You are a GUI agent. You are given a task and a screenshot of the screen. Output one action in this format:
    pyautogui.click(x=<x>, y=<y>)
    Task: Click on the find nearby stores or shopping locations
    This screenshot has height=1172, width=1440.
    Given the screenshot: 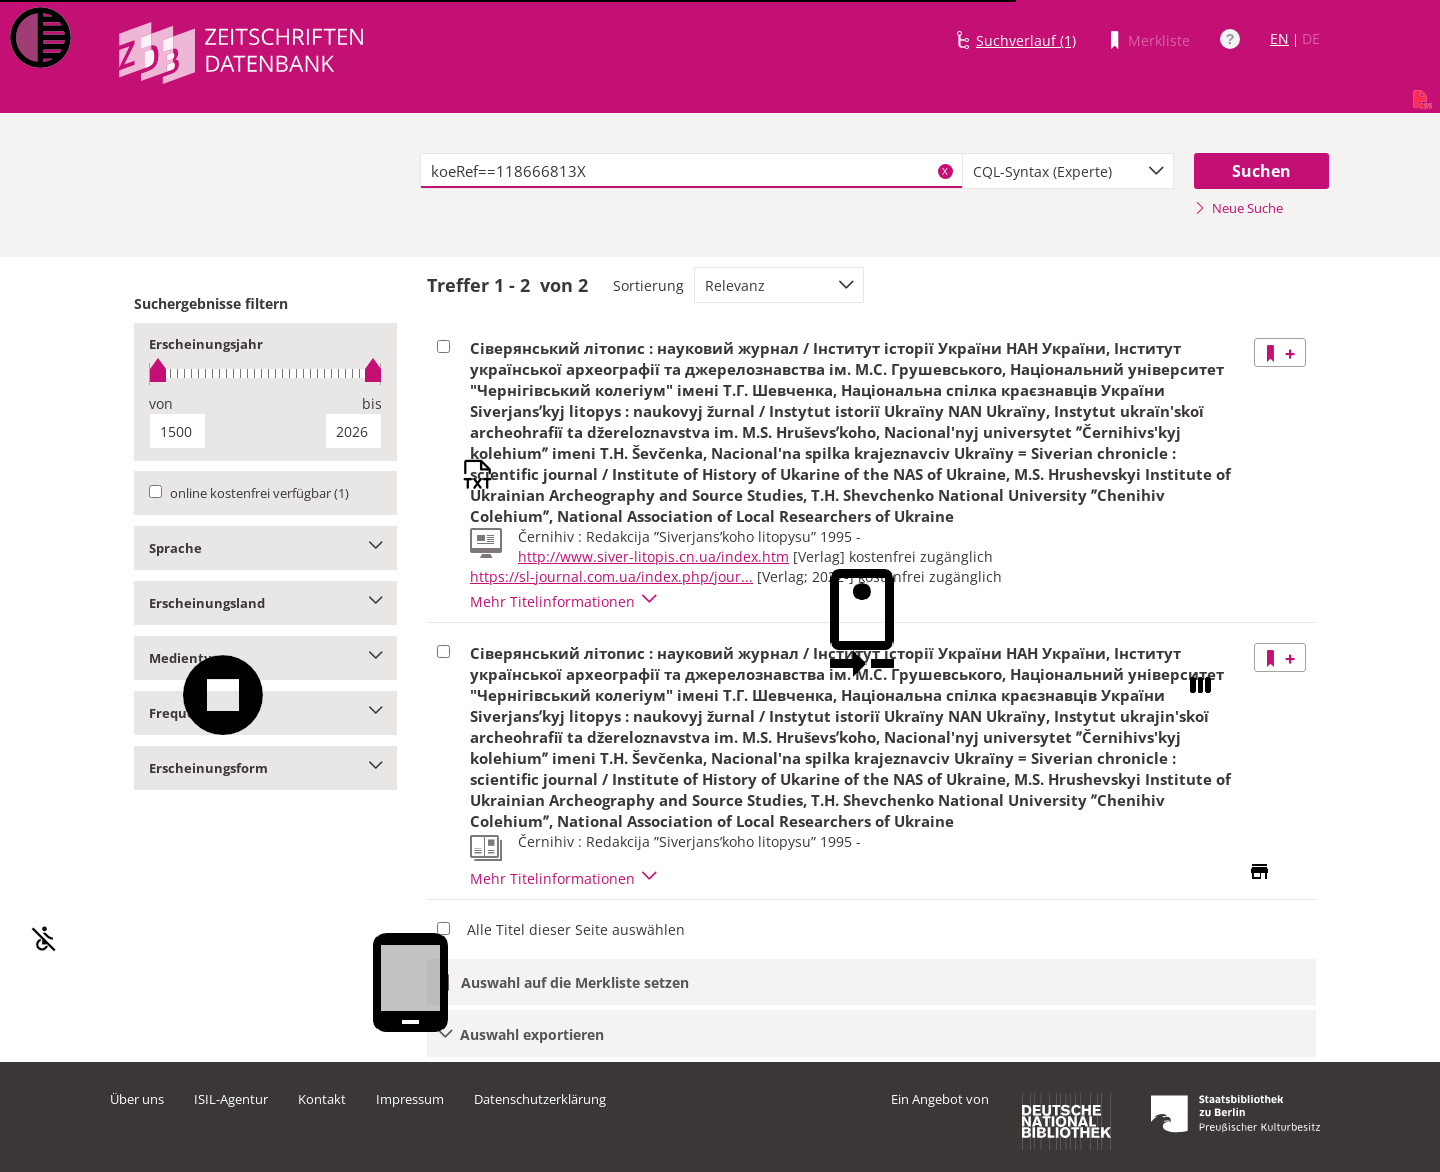 What is the action you would take?
    pyautogui.click(x=1259, y=871)
    